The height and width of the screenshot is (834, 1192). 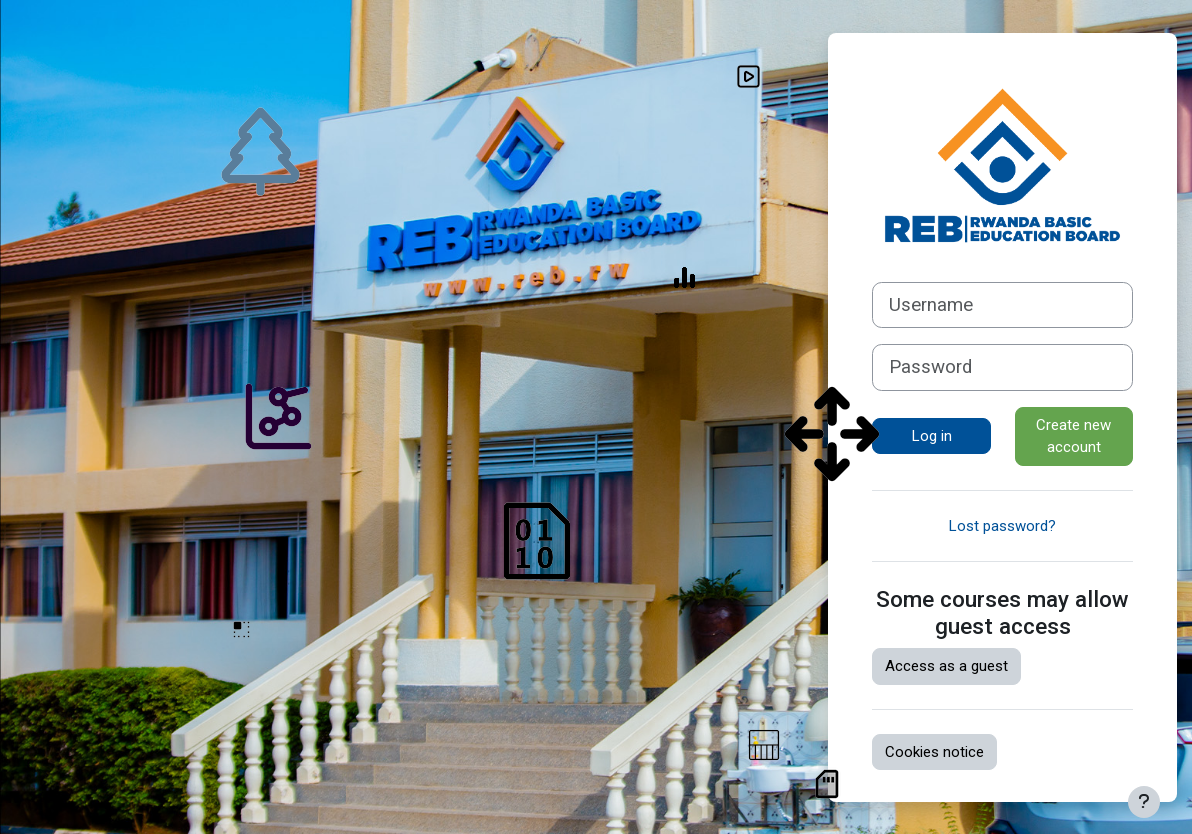 I want to click on view network analytics or graph data, so click(x=278, y=416).